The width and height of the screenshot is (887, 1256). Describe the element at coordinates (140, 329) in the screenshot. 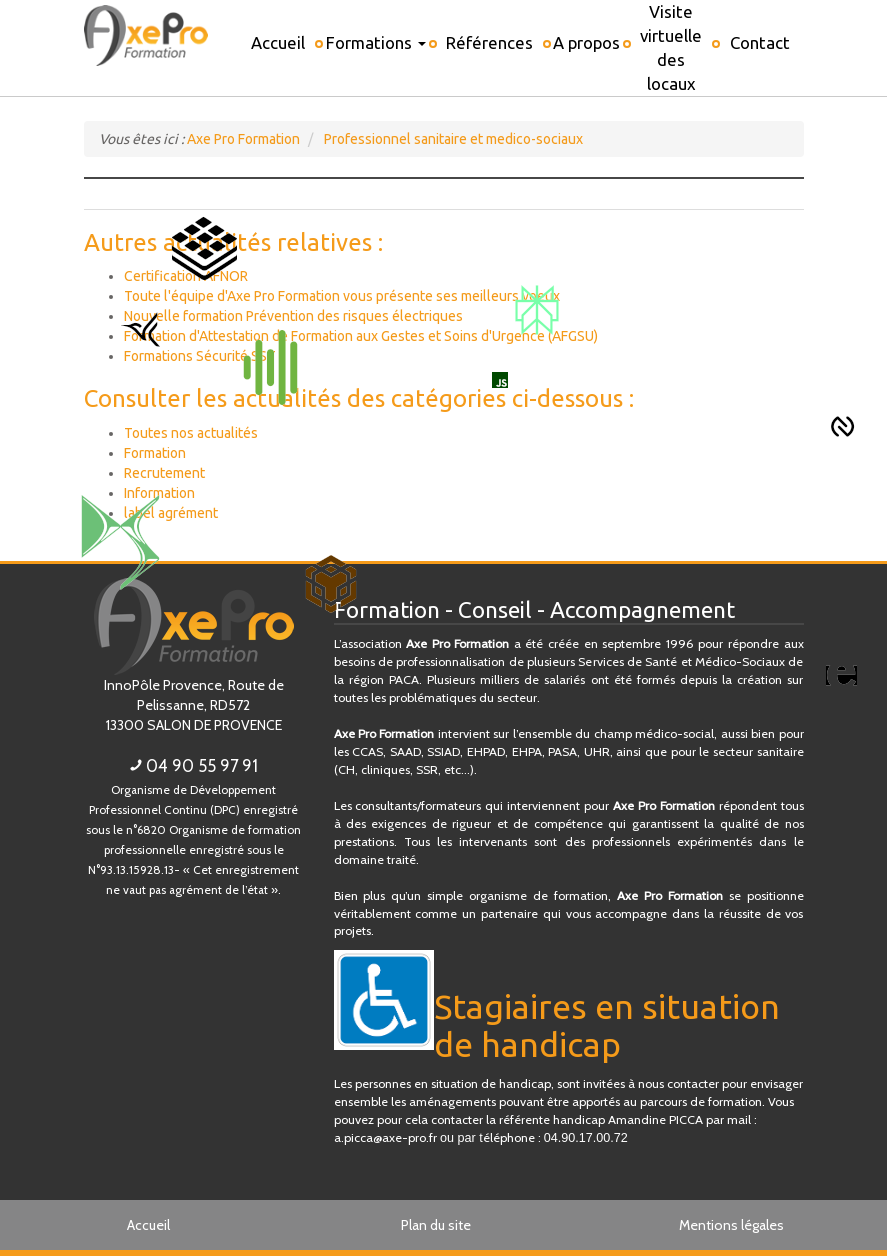

I see `arlo smart home security app` at that location.